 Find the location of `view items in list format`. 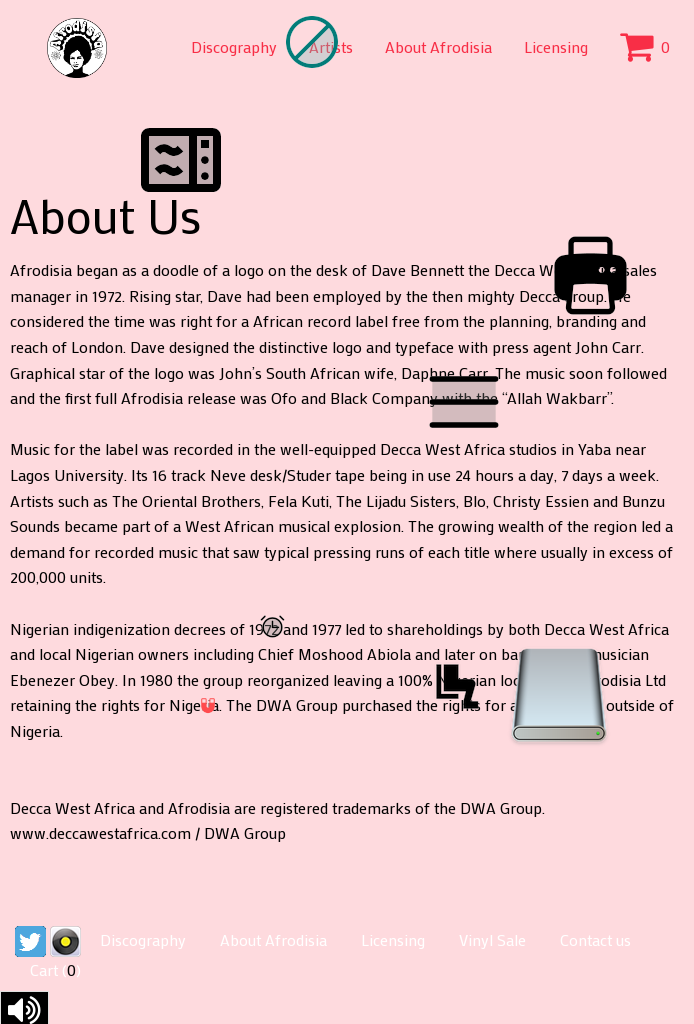

view items in list format is located at coordinates (464, 402).